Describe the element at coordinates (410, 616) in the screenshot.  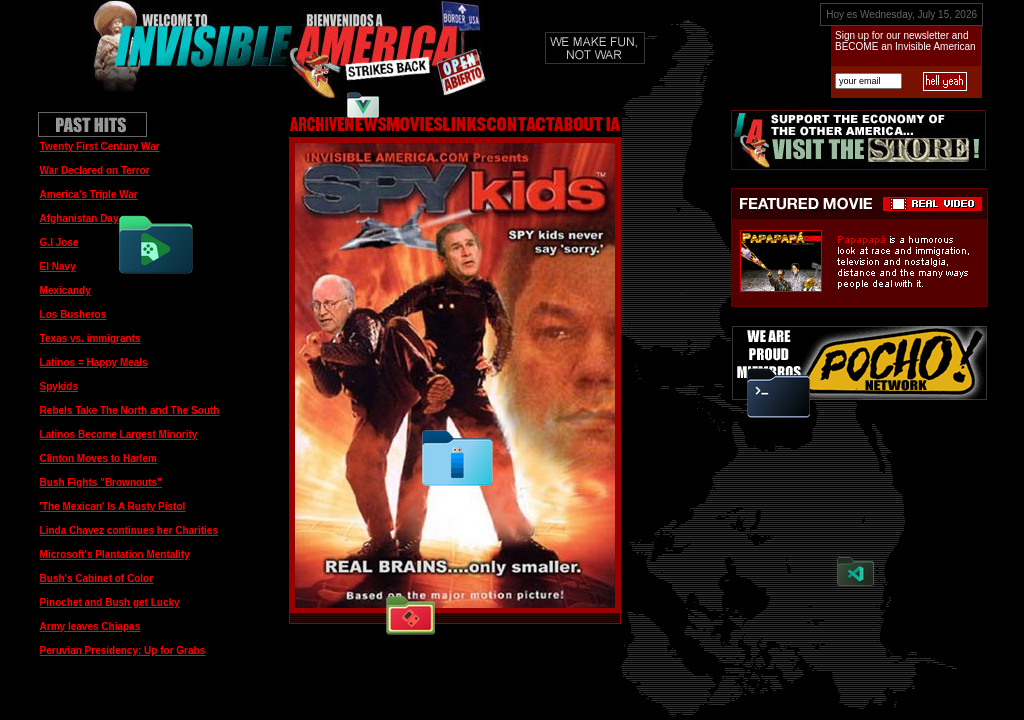
I see `open melonDS emulator files folder` at that location.